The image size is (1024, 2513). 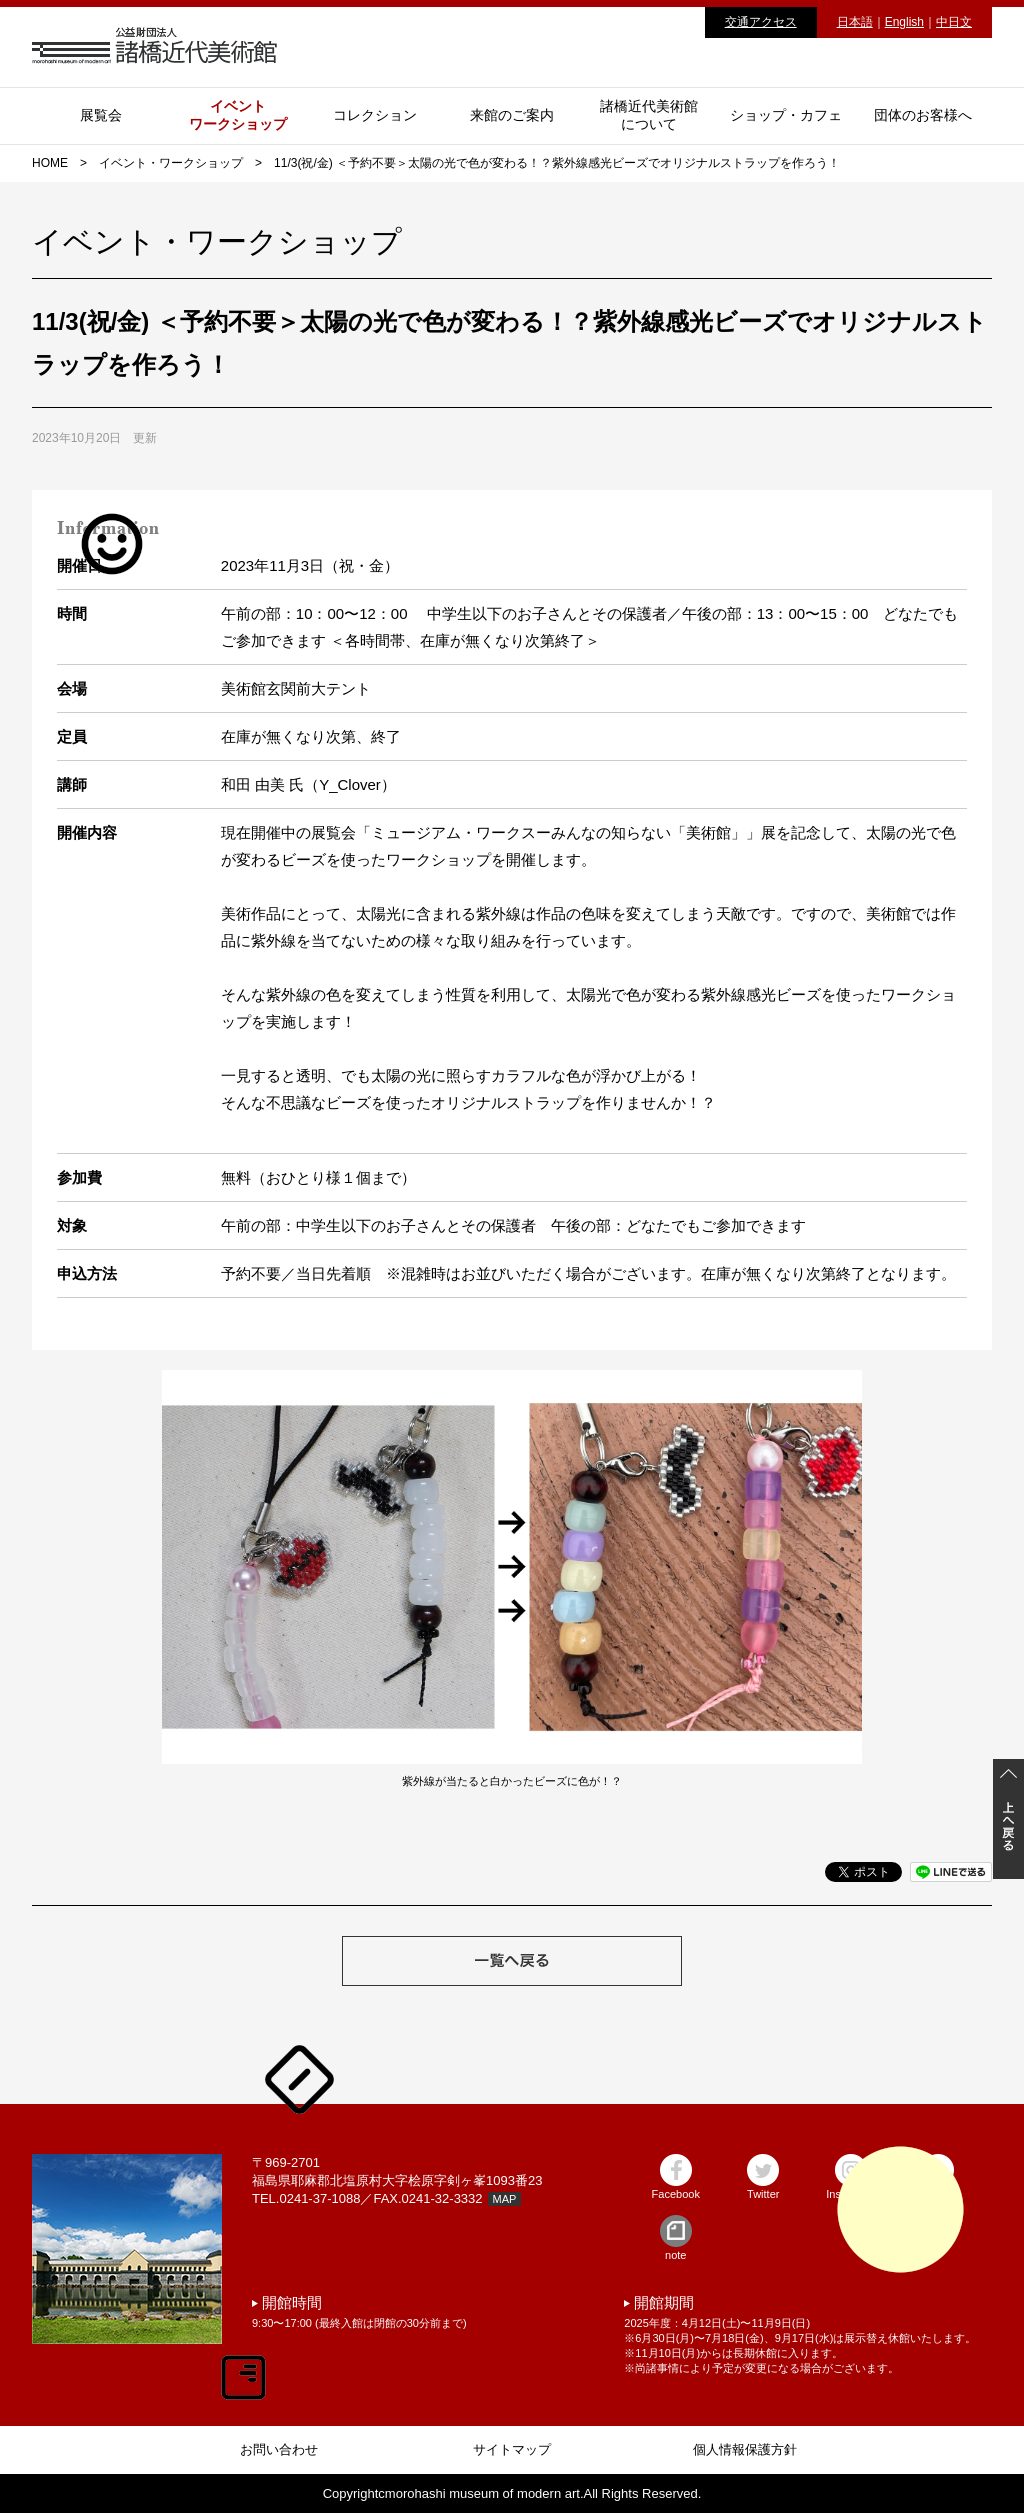 I want to click on add an emoji or reaction, so click(x=112, y=544).